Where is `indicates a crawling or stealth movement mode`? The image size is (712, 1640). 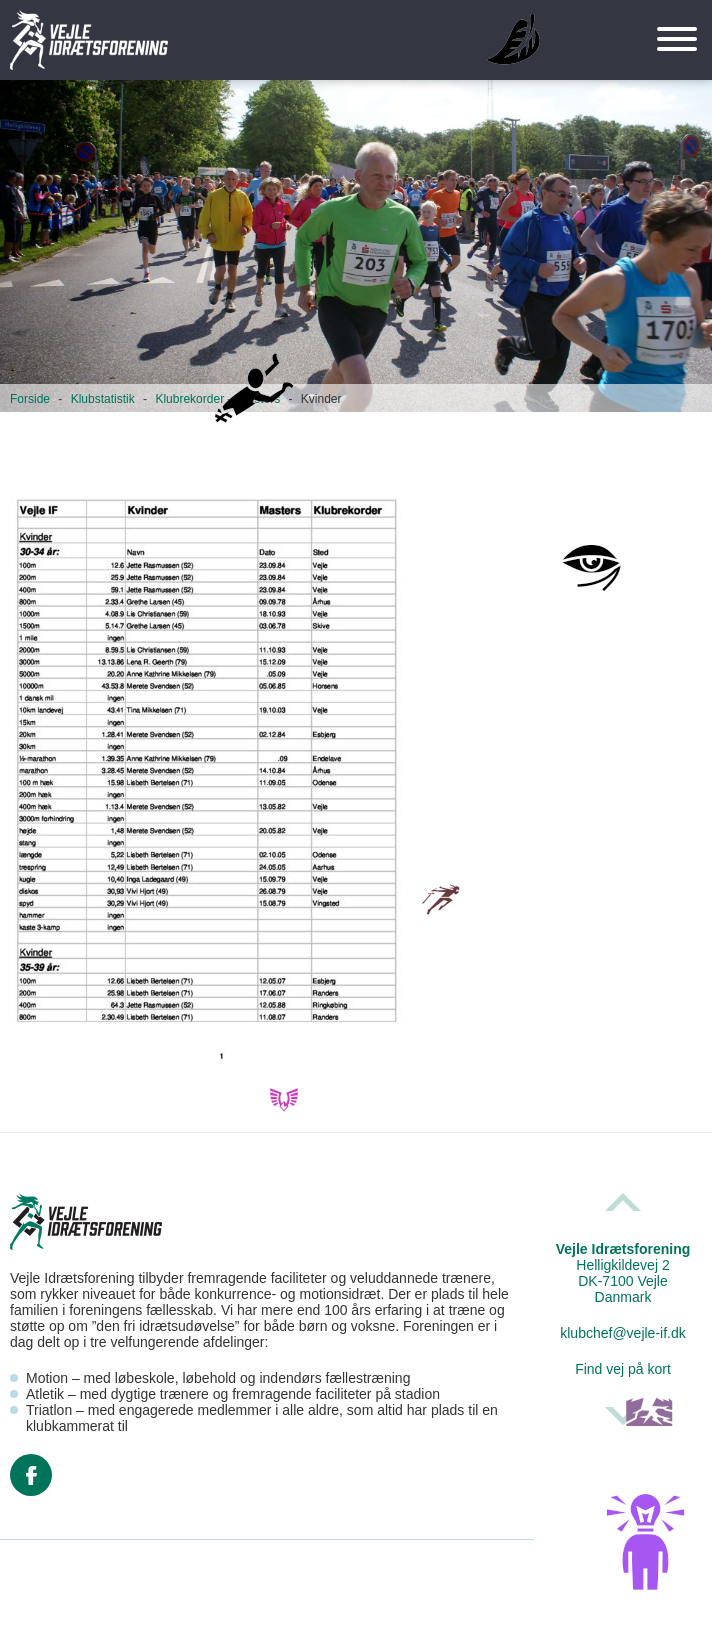 indicates a crawling or stealth movement mode is located at coordinates (254, 388).